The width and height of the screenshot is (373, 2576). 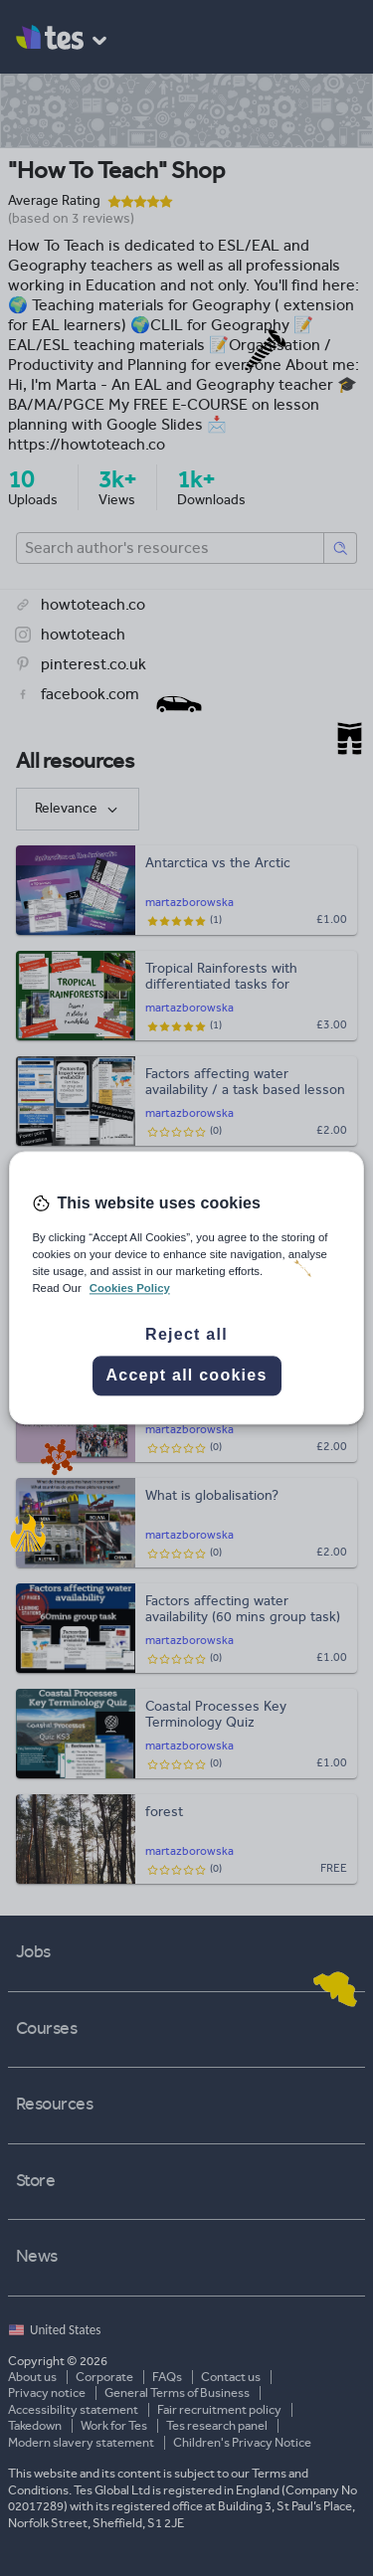 I want to click on hardware or tools category, so click(x=265, y=349).